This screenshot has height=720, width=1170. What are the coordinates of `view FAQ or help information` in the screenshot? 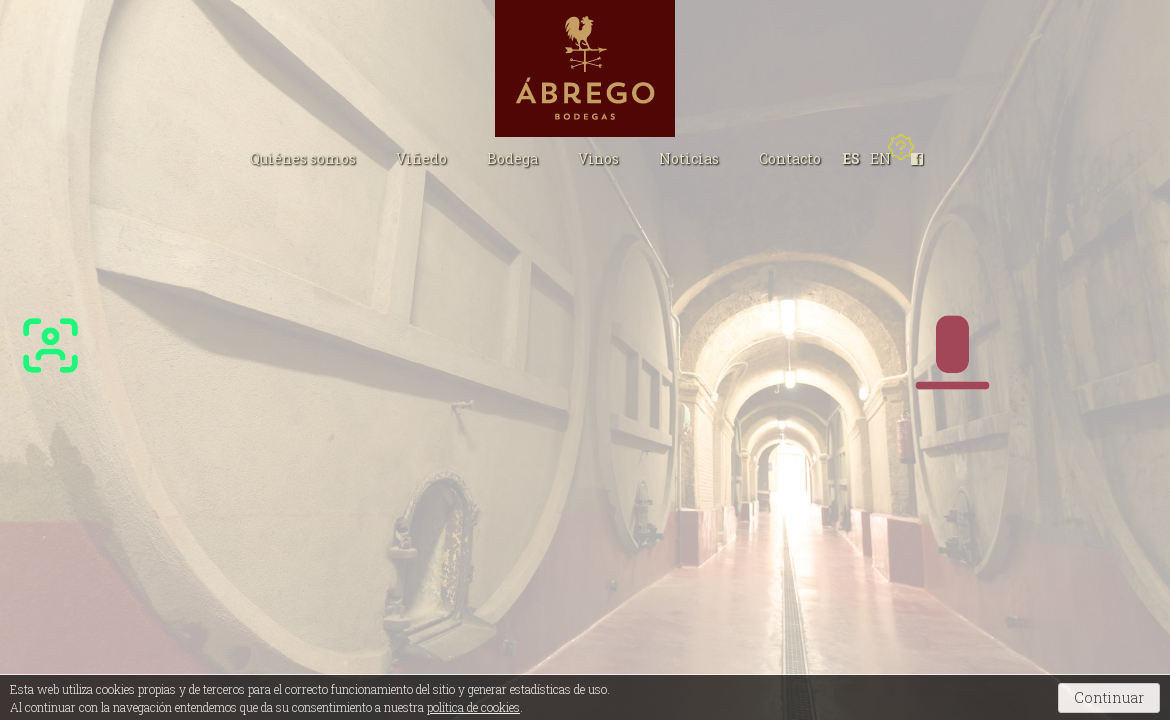 It's located at (901, 147).